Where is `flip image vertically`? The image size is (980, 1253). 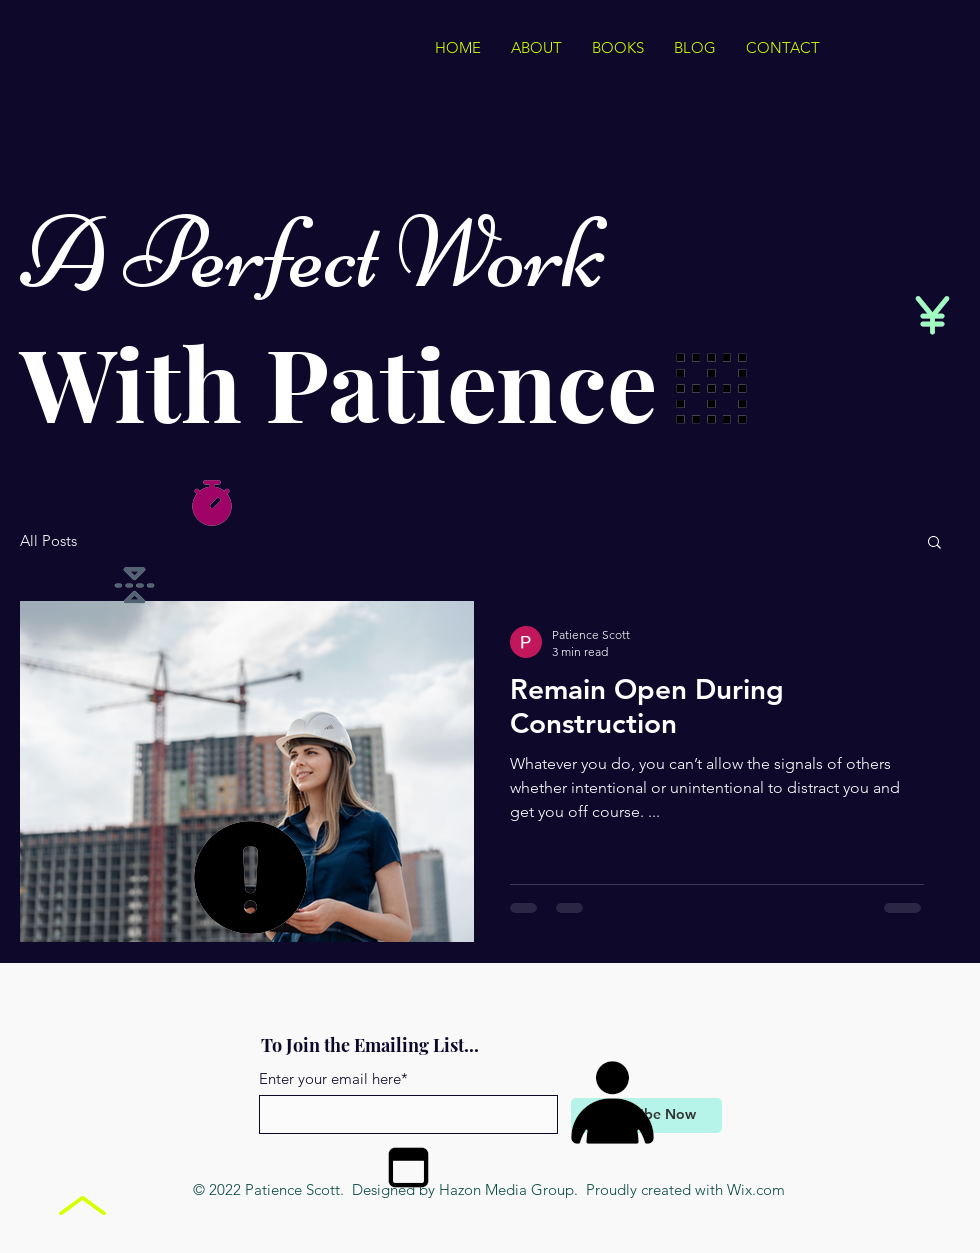 flip image vertically is located at coordinates (134, 585).